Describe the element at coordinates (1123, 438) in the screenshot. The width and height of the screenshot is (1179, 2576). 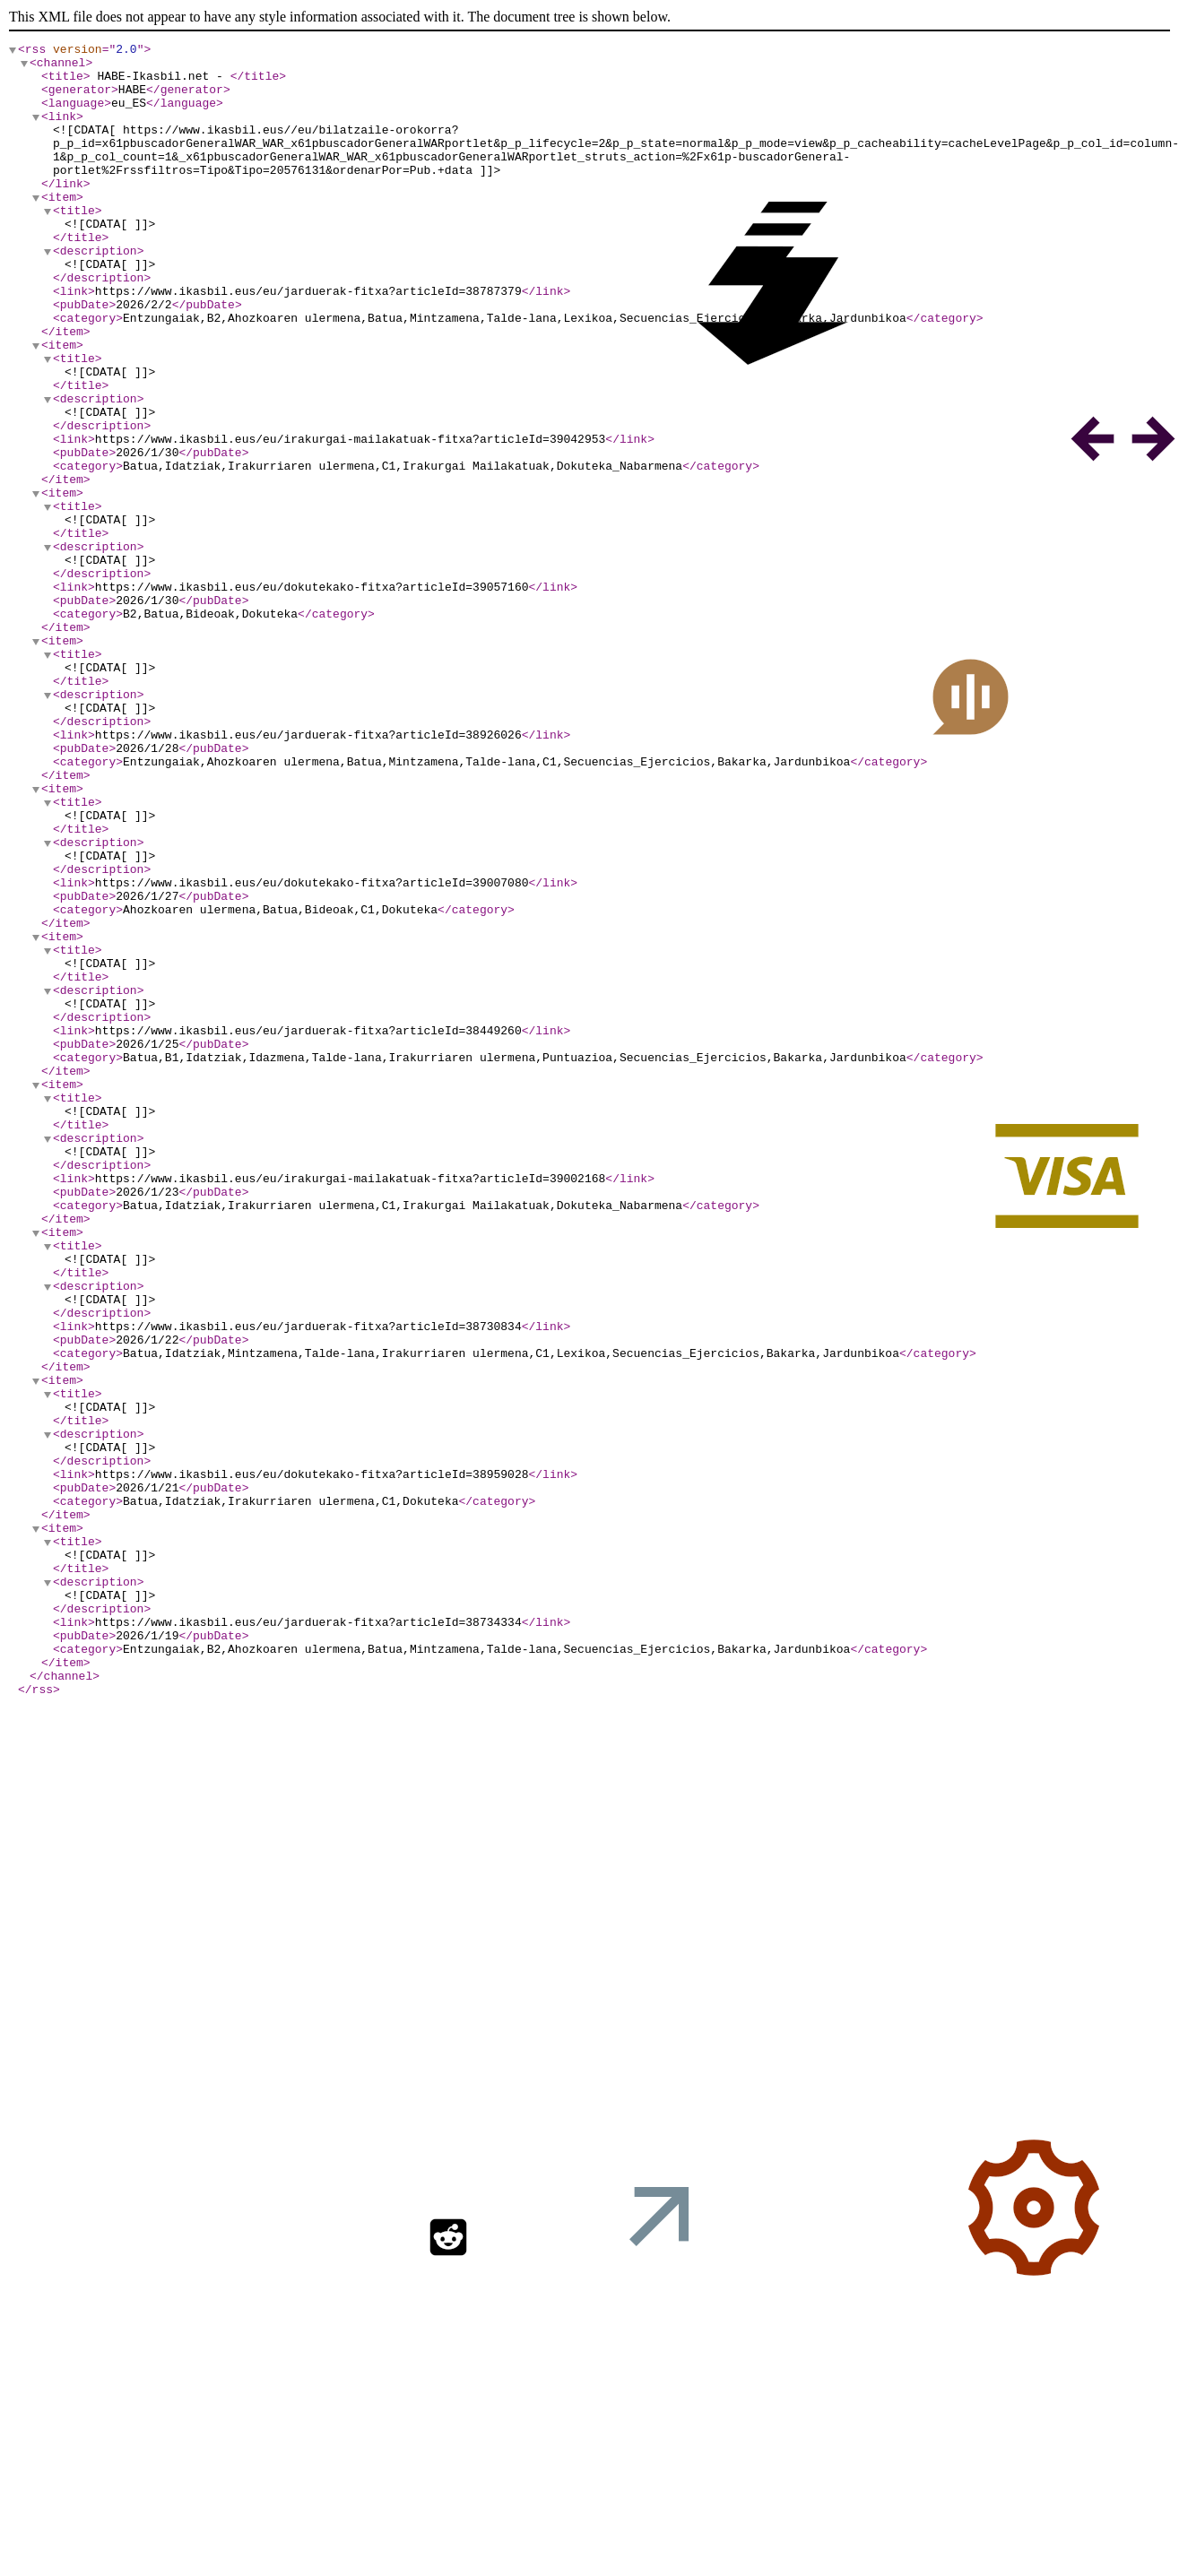
I see `expand content horizontally` at that location.